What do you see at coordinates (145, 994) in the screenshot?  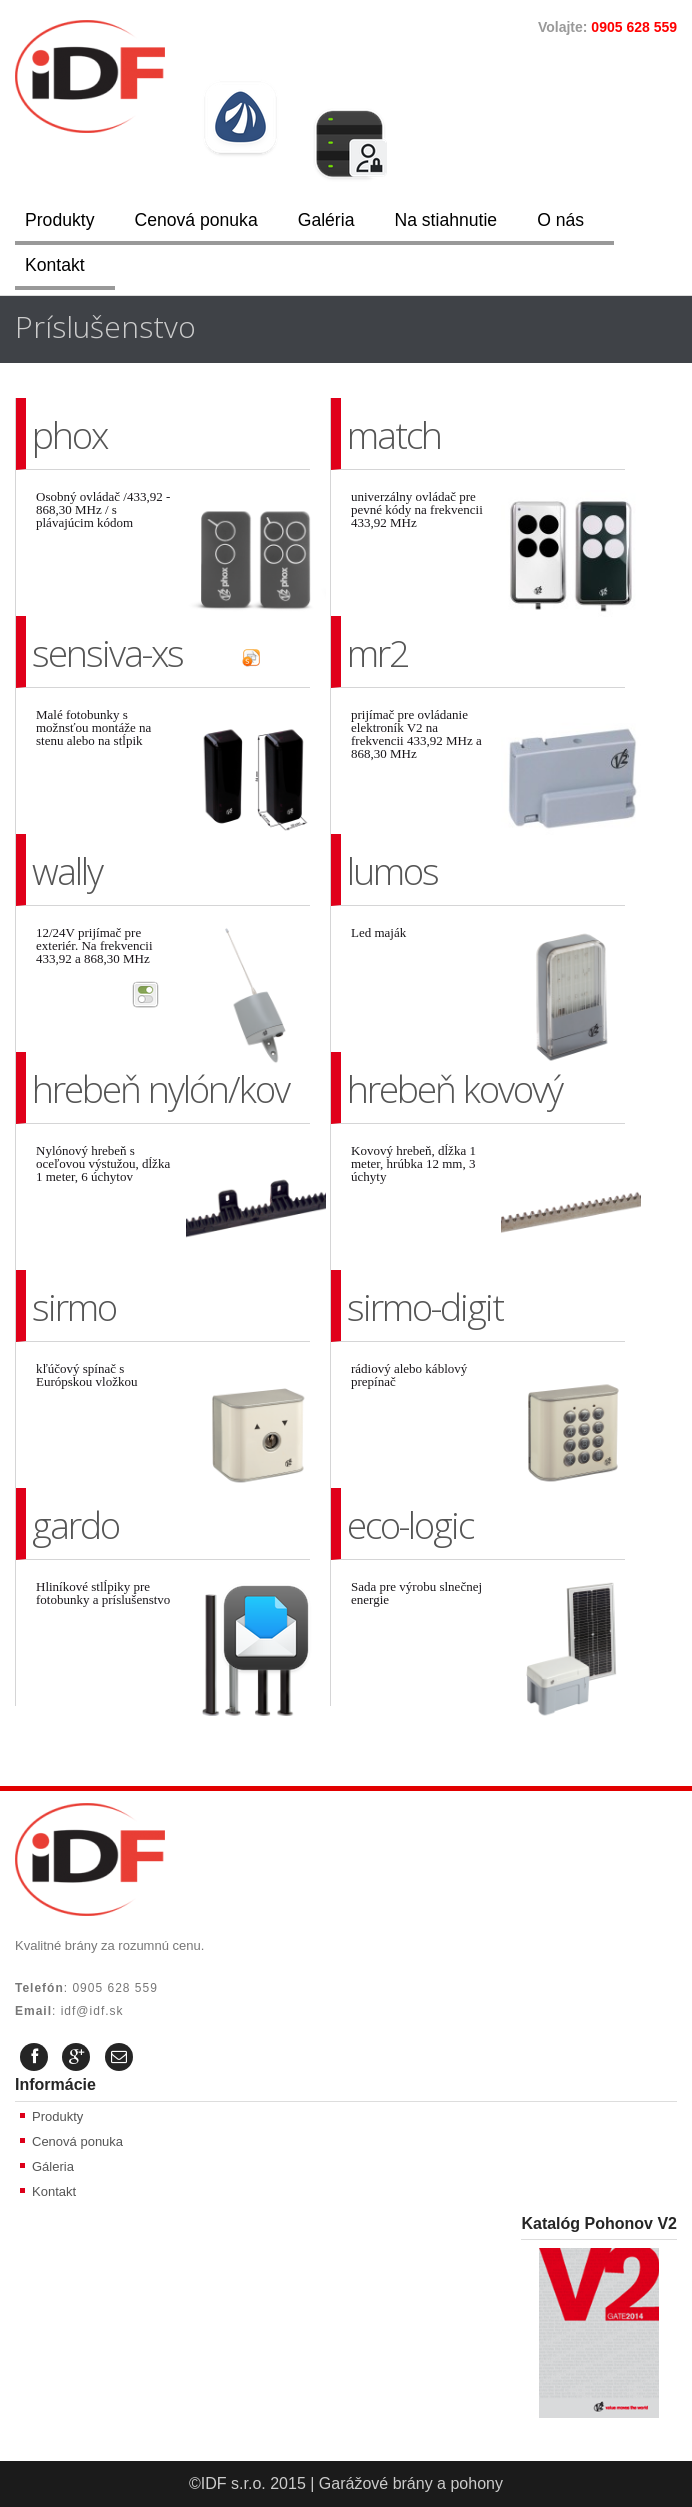 I see `open gnome tweaks to customize system settings` at bounding box center [145, 994].